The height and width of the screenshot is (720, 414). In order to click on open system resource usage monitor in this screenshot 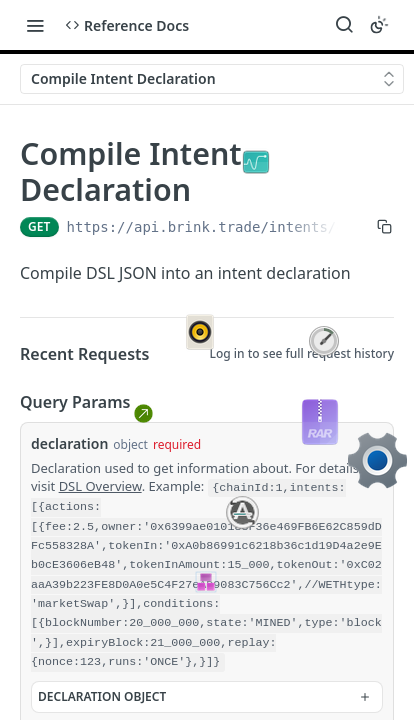, I will do `click(256, 162)`.